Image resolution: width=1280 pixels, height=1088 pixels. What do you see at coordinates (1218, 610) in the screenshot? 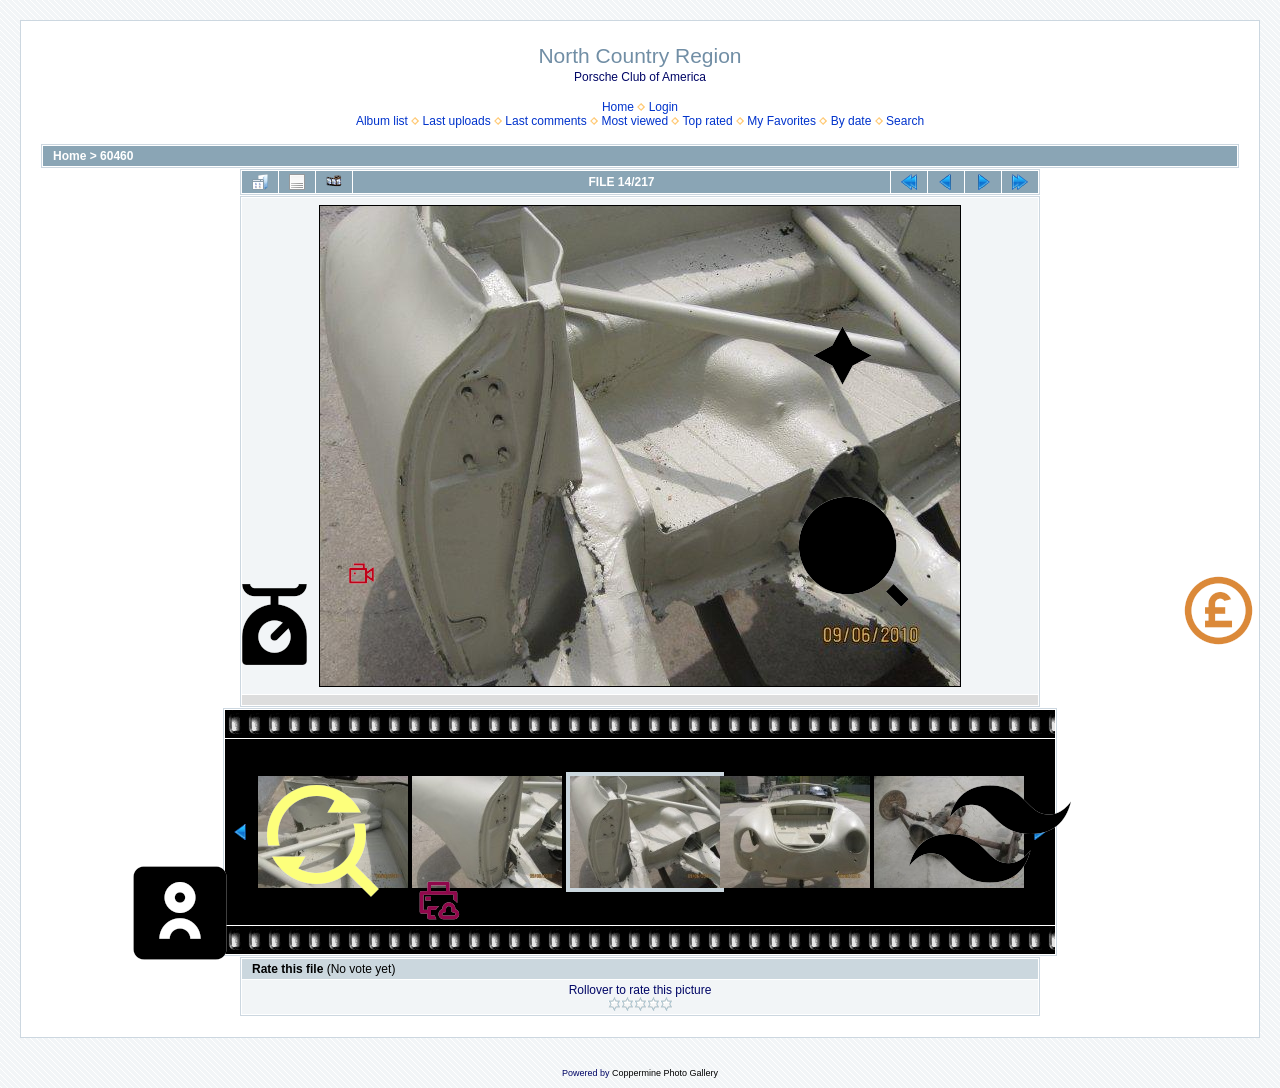
I see `view balance in british pounds` at bounding box center [1218, 610].